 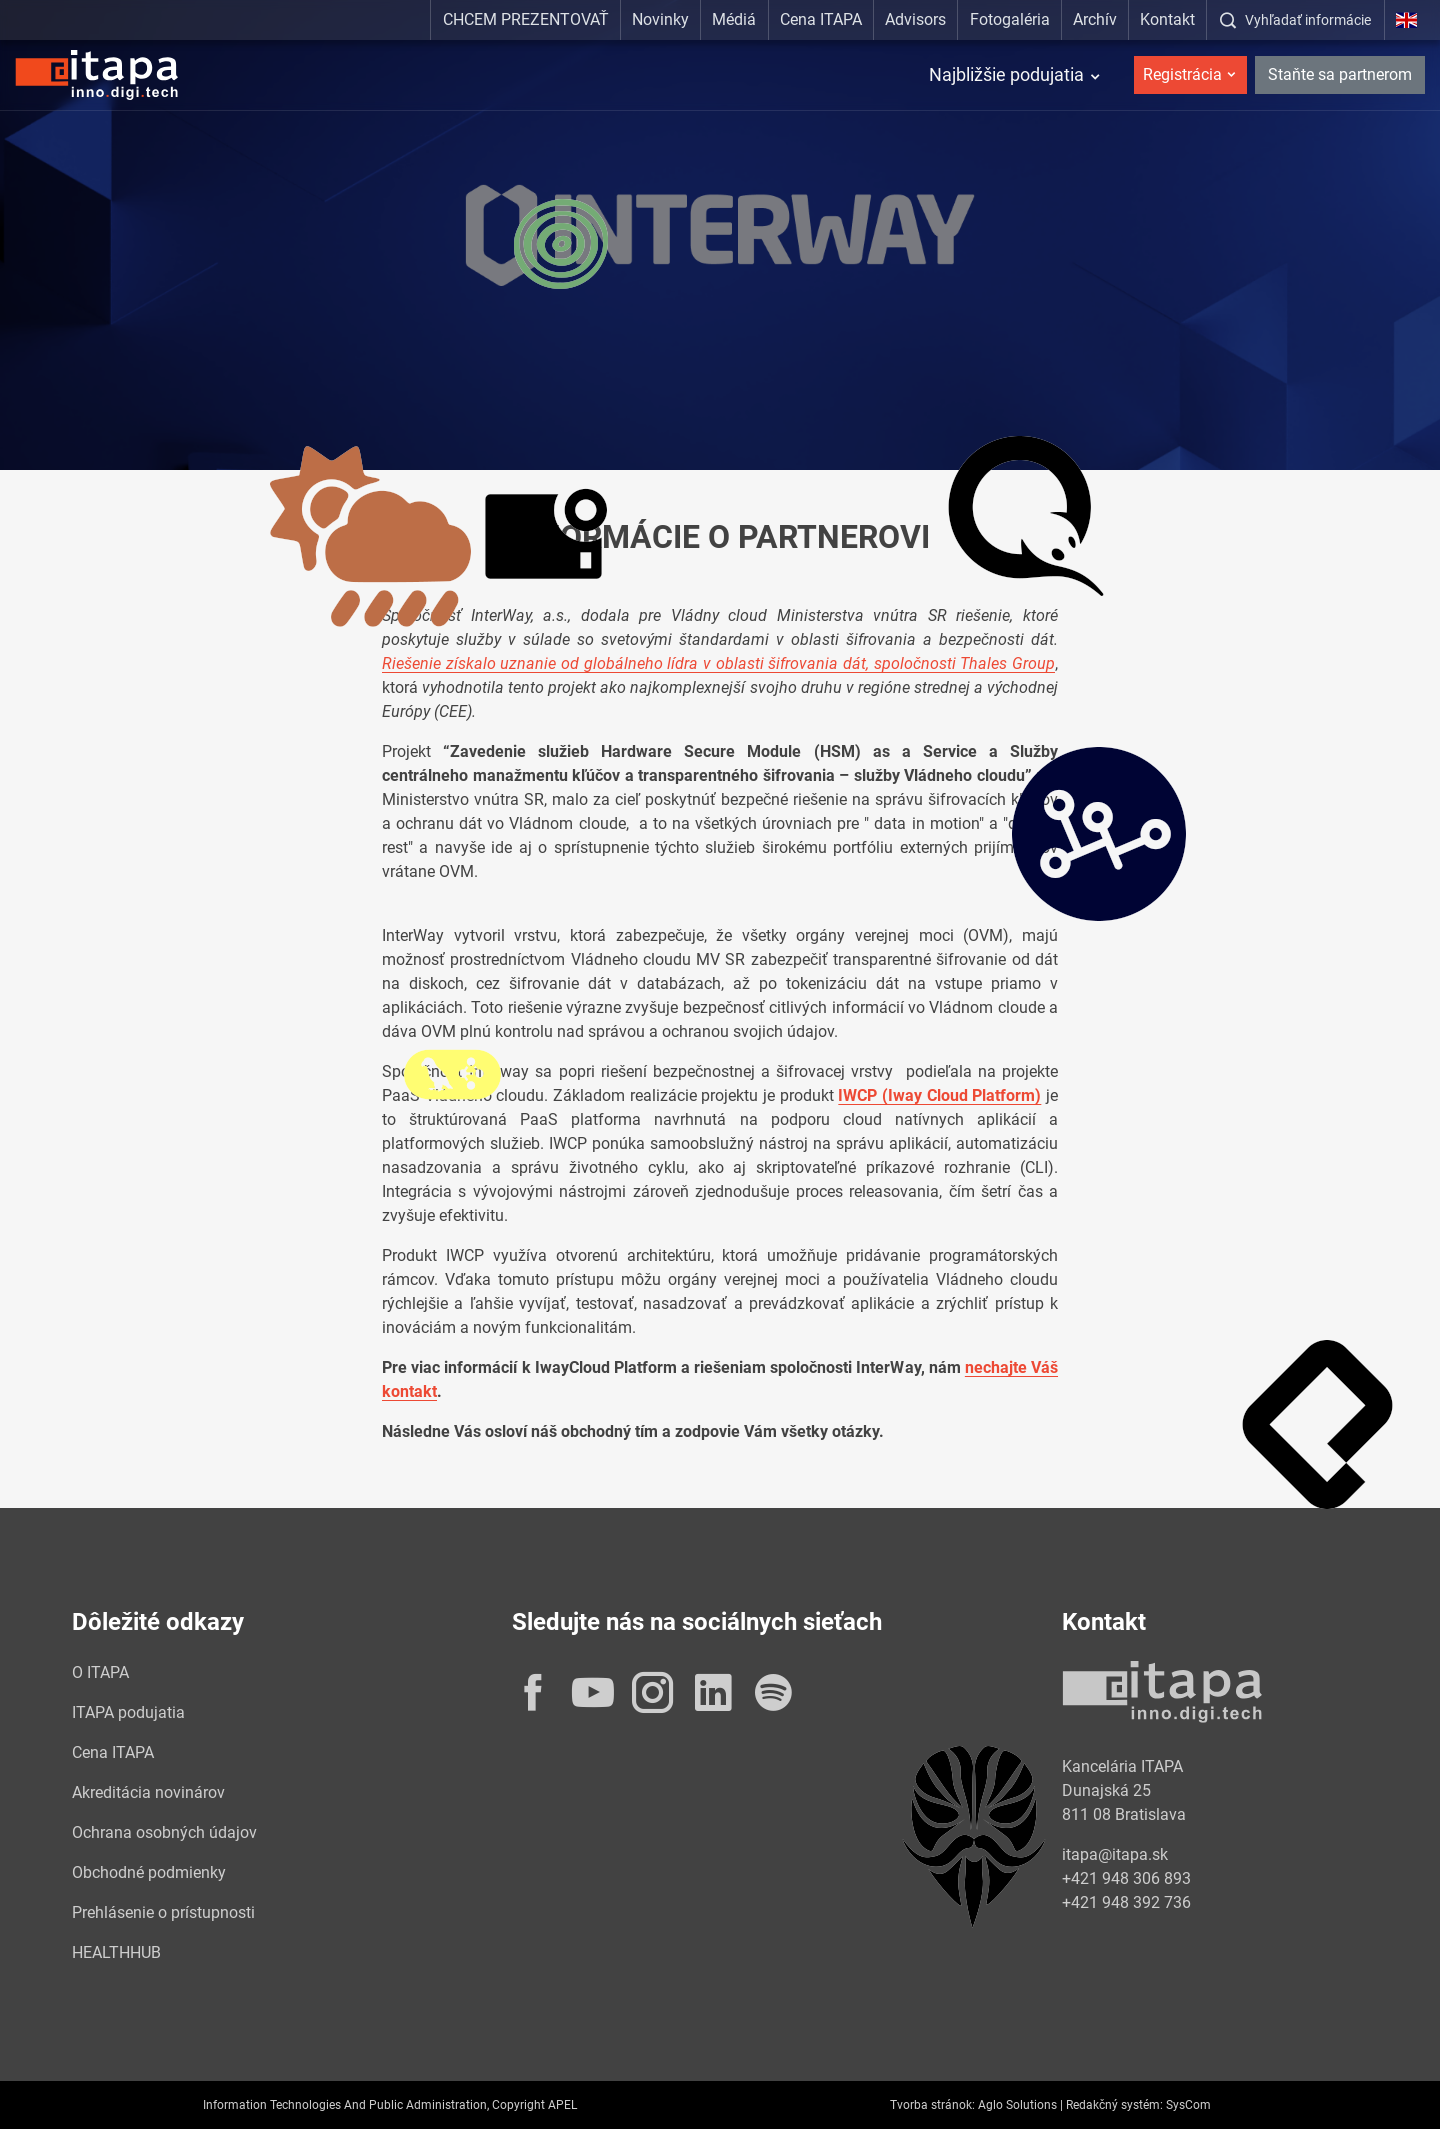 What do you see at coordinates (974, 1837) in the screenshot?
I see `open magisk root management app` at bounding box center [974, 1837].